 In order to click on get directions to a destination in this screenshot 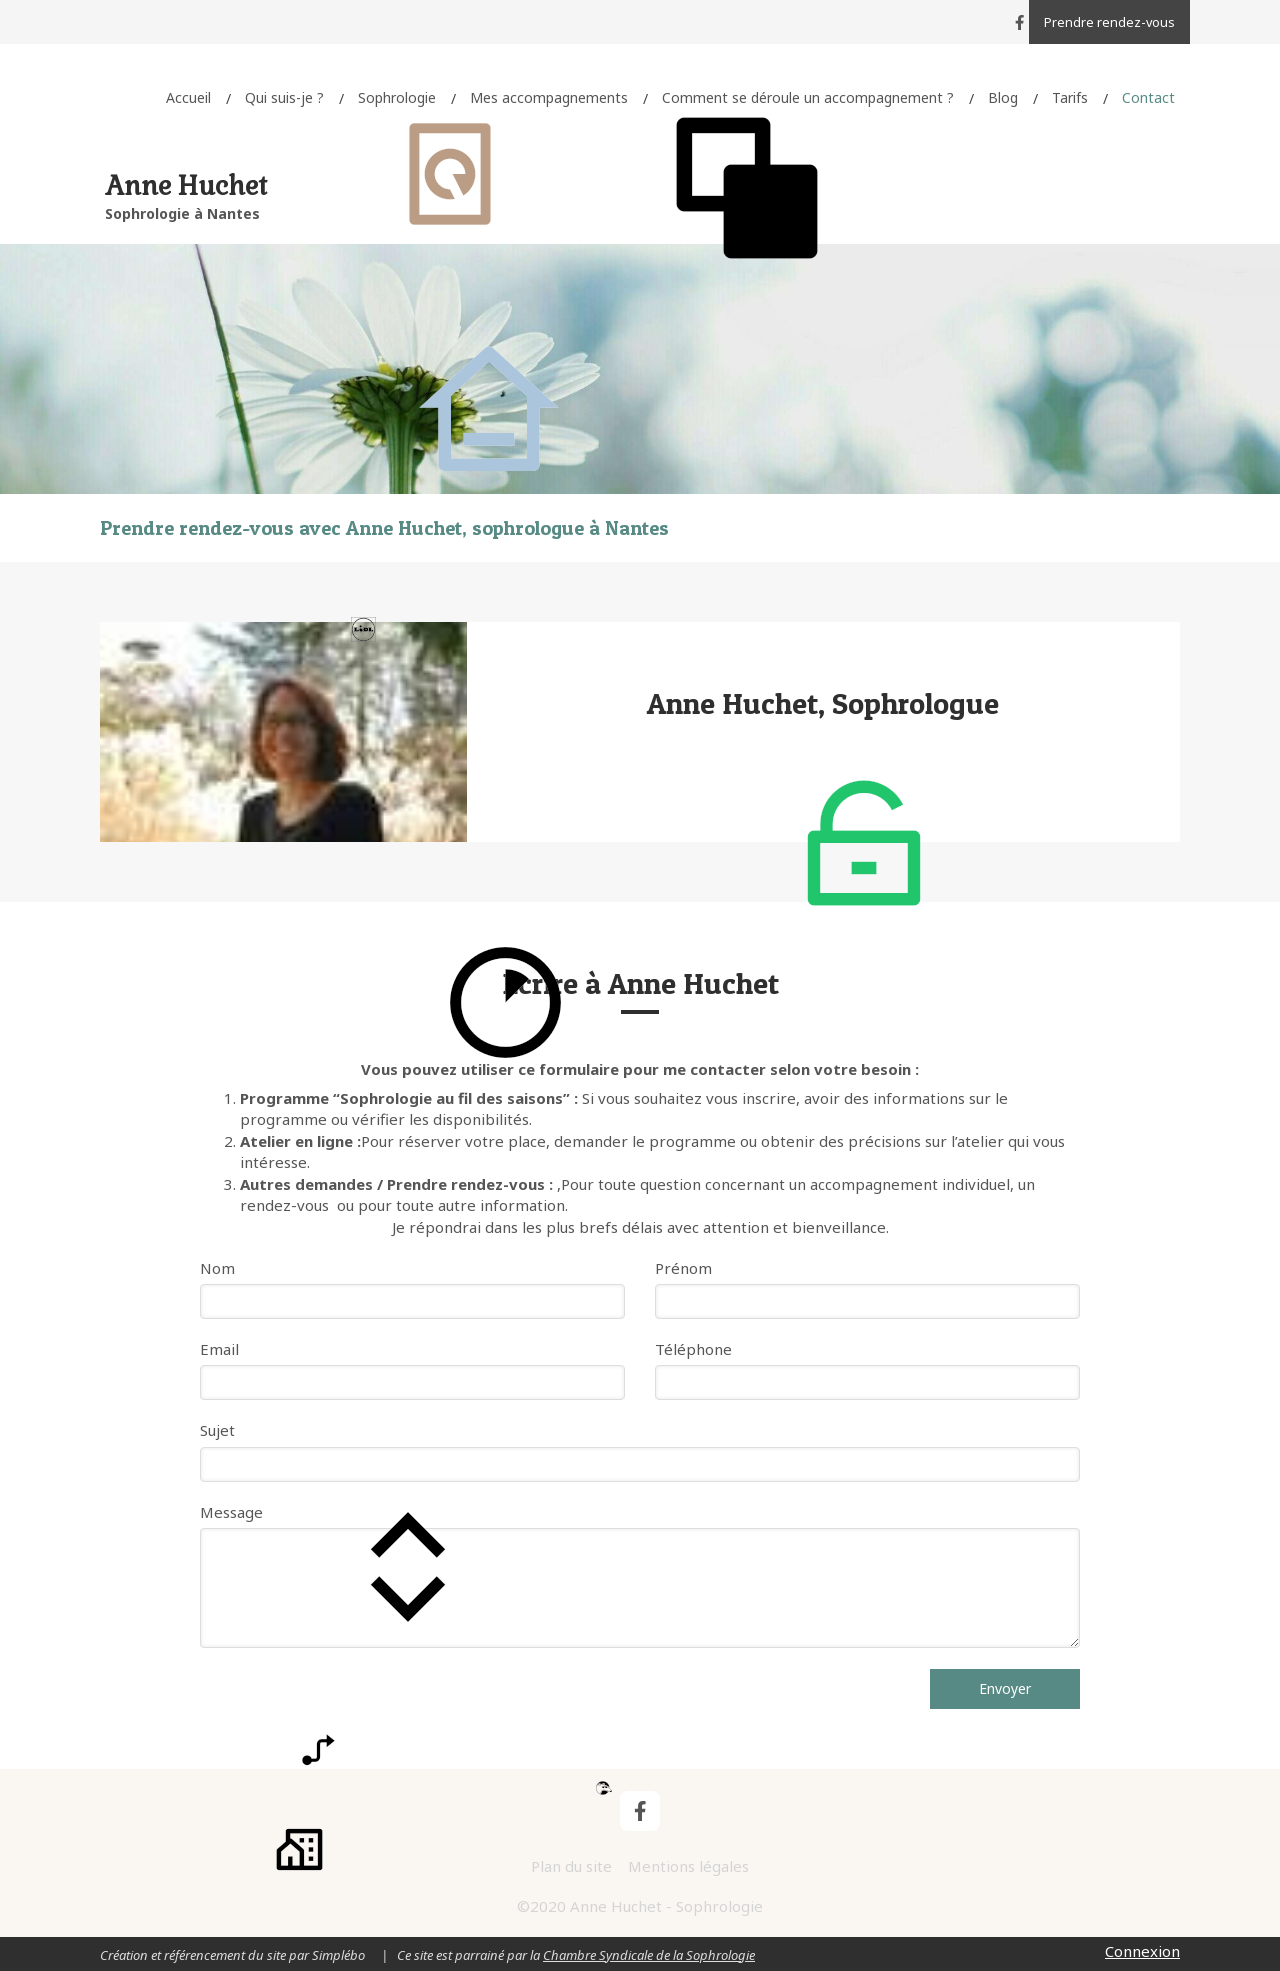, I will do `click(318, 1750)`.